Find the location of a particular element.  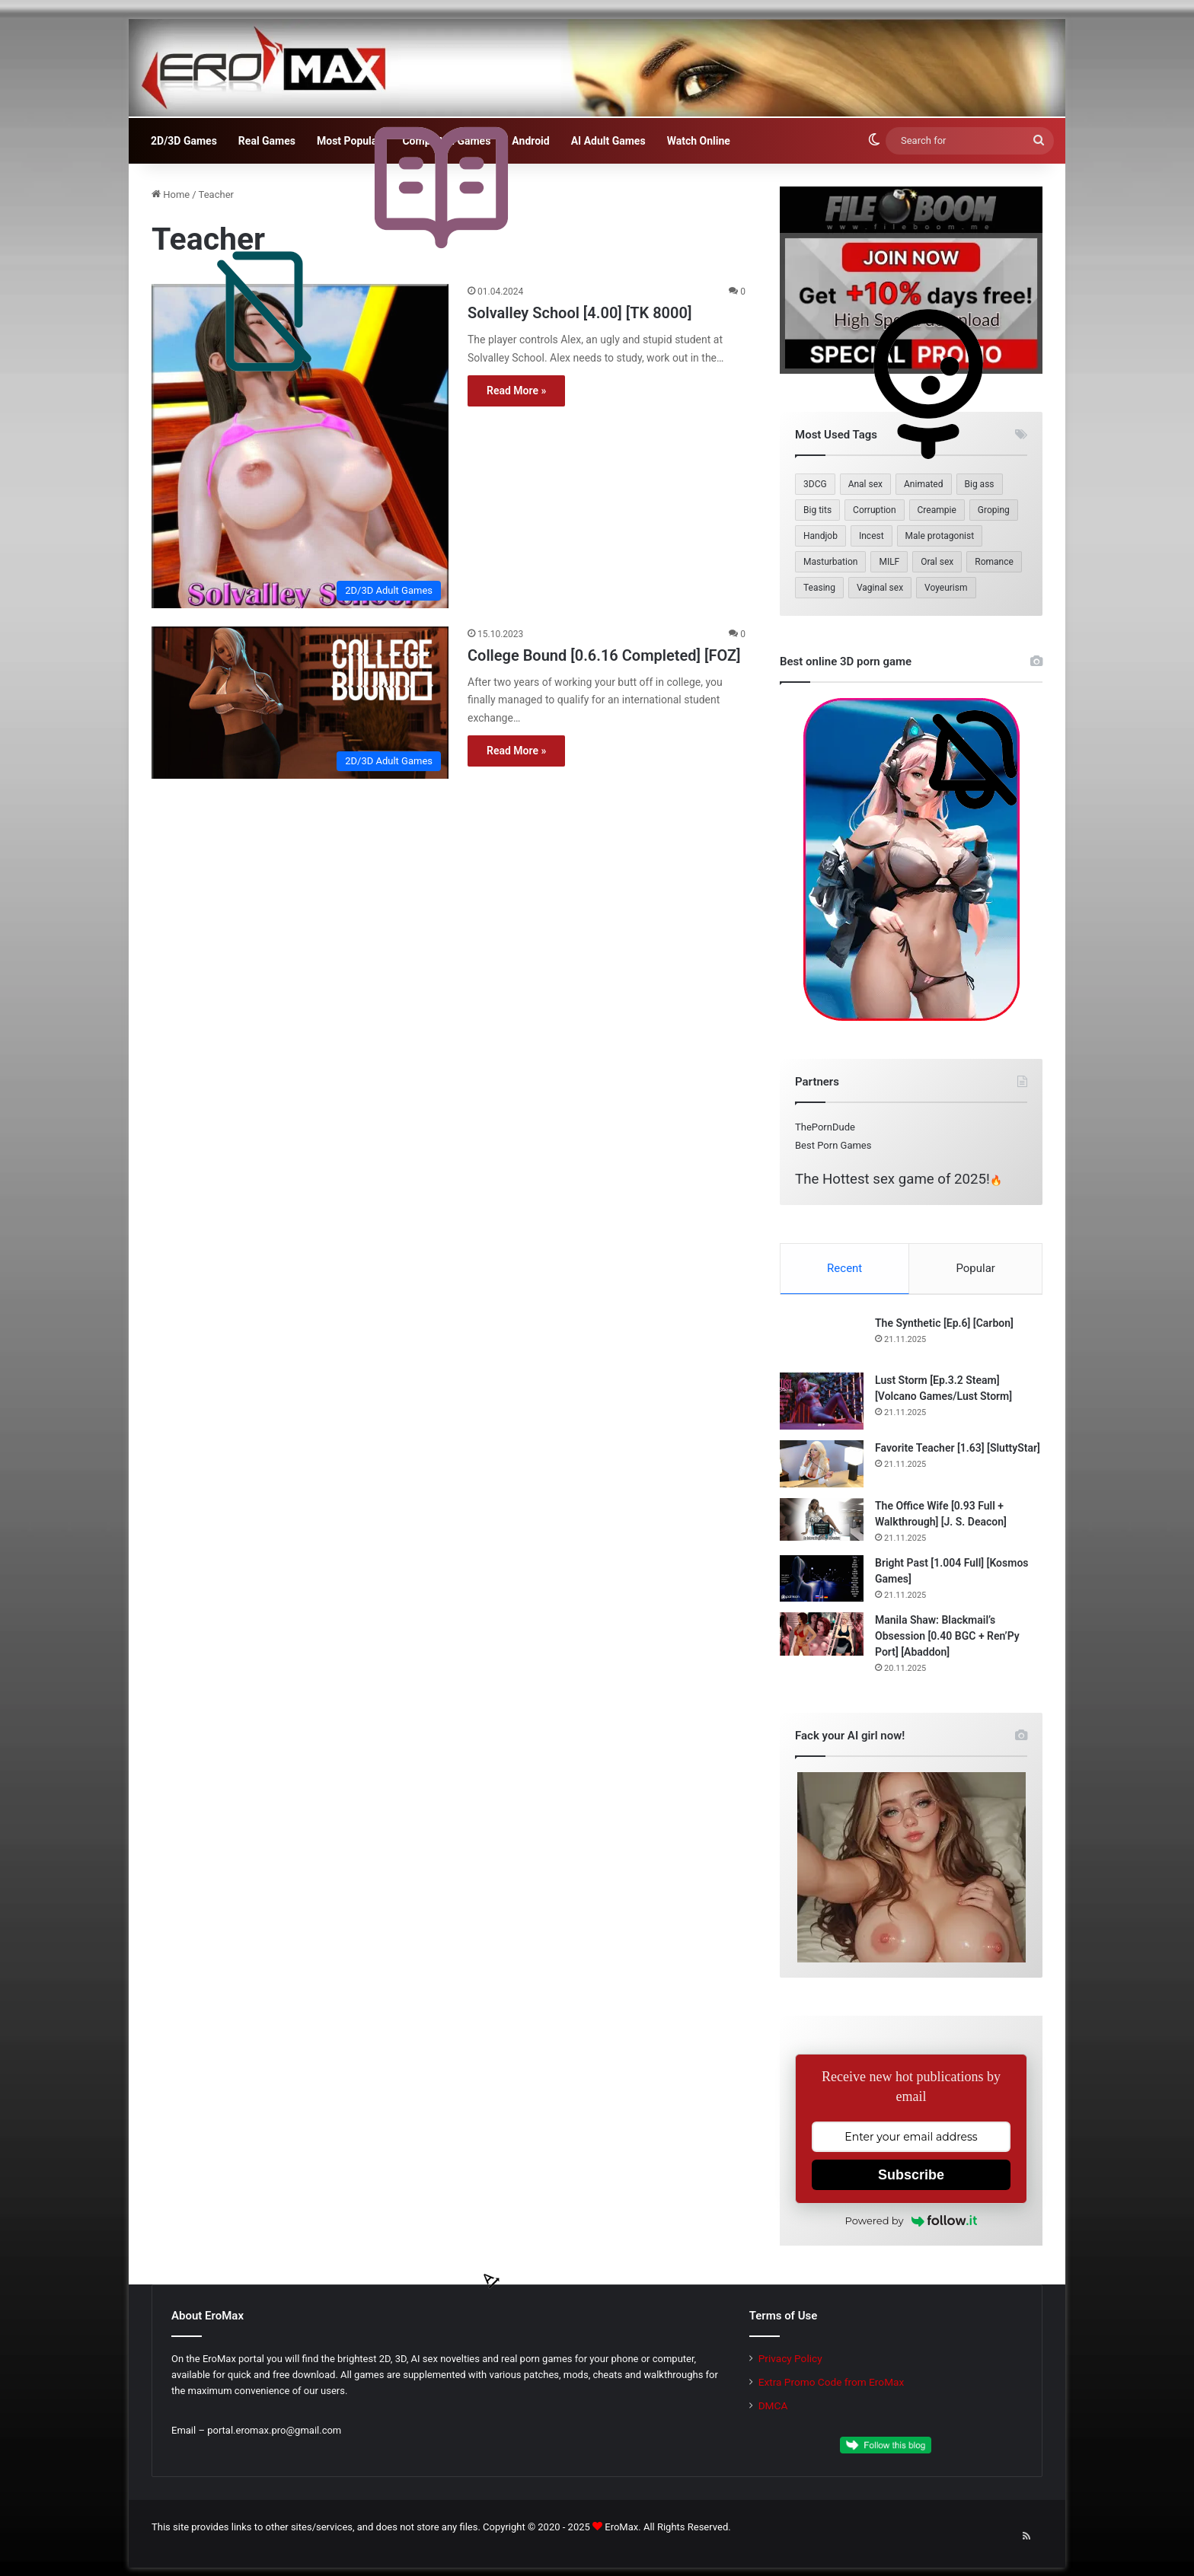

mute notifications is located at coordinates (975, 760).